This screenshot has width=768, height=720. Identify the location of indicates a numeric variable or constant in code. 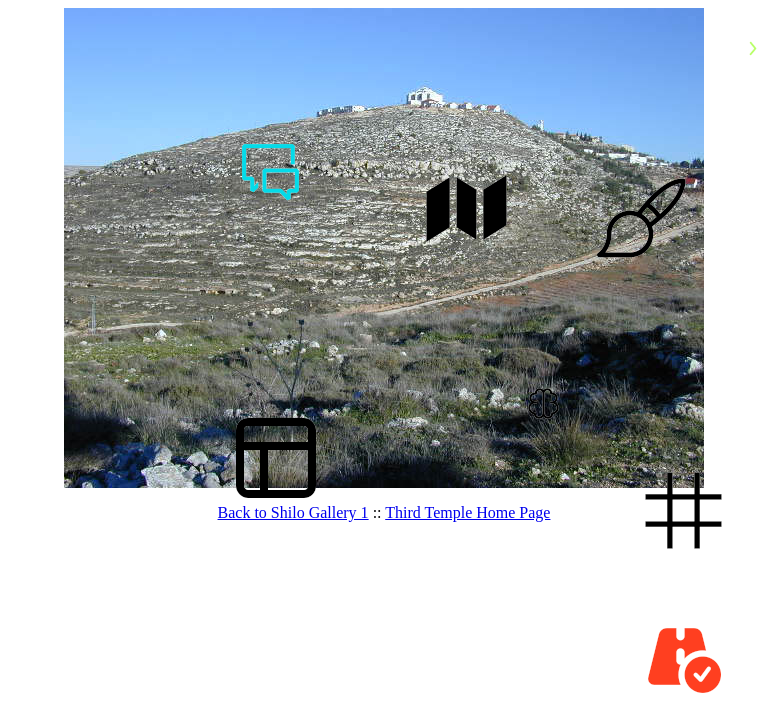
(683, 510).